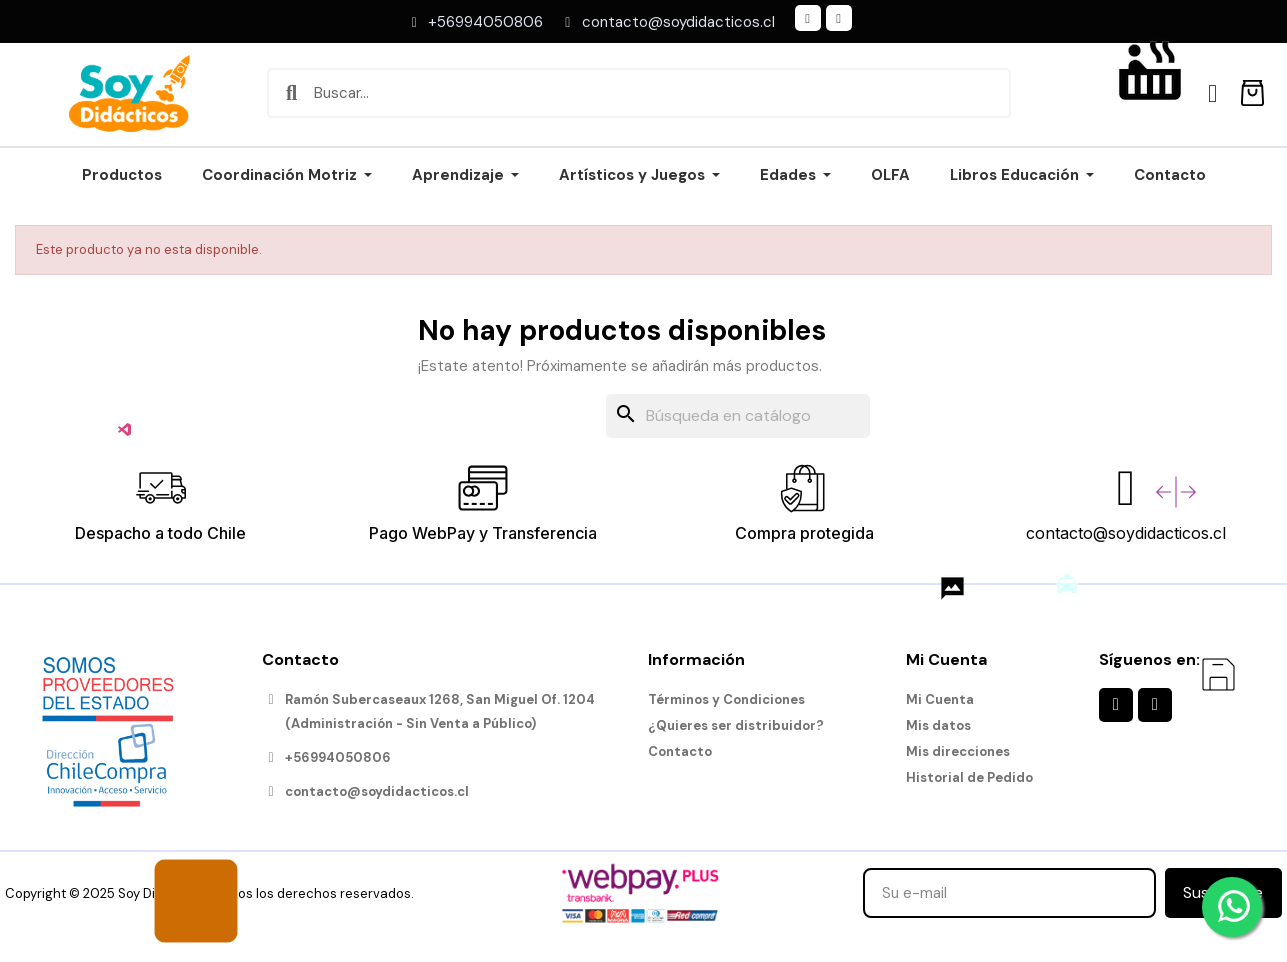 This screenshot has width=1287, height=962. I want to click on indicates a multimedia message (MMS), so click(952, 588).